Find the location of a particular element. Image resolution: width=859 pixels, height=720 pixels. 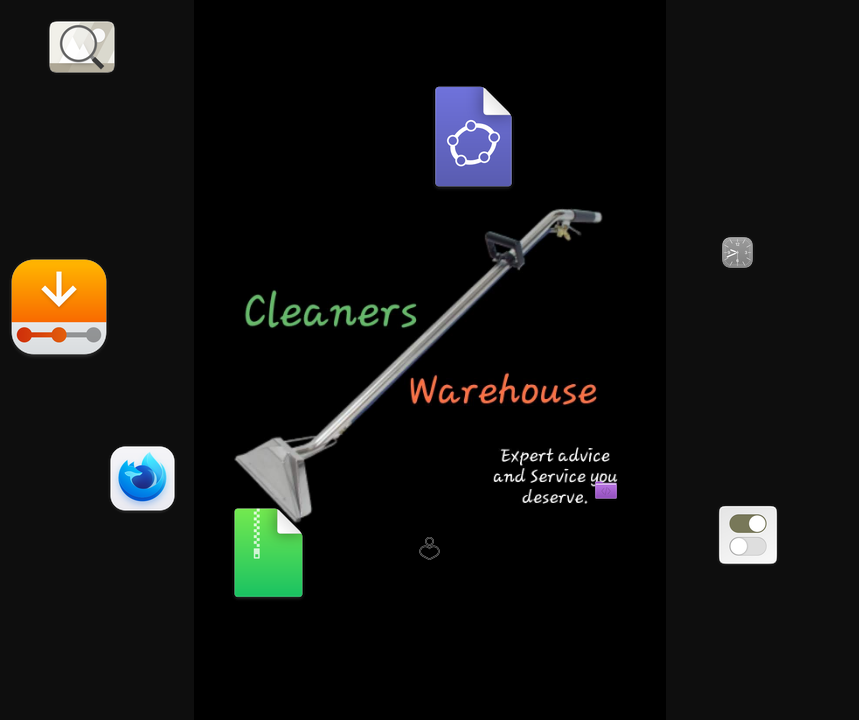

open gnome tweaks to customize desktop settings is located at coordinates (748, 535).